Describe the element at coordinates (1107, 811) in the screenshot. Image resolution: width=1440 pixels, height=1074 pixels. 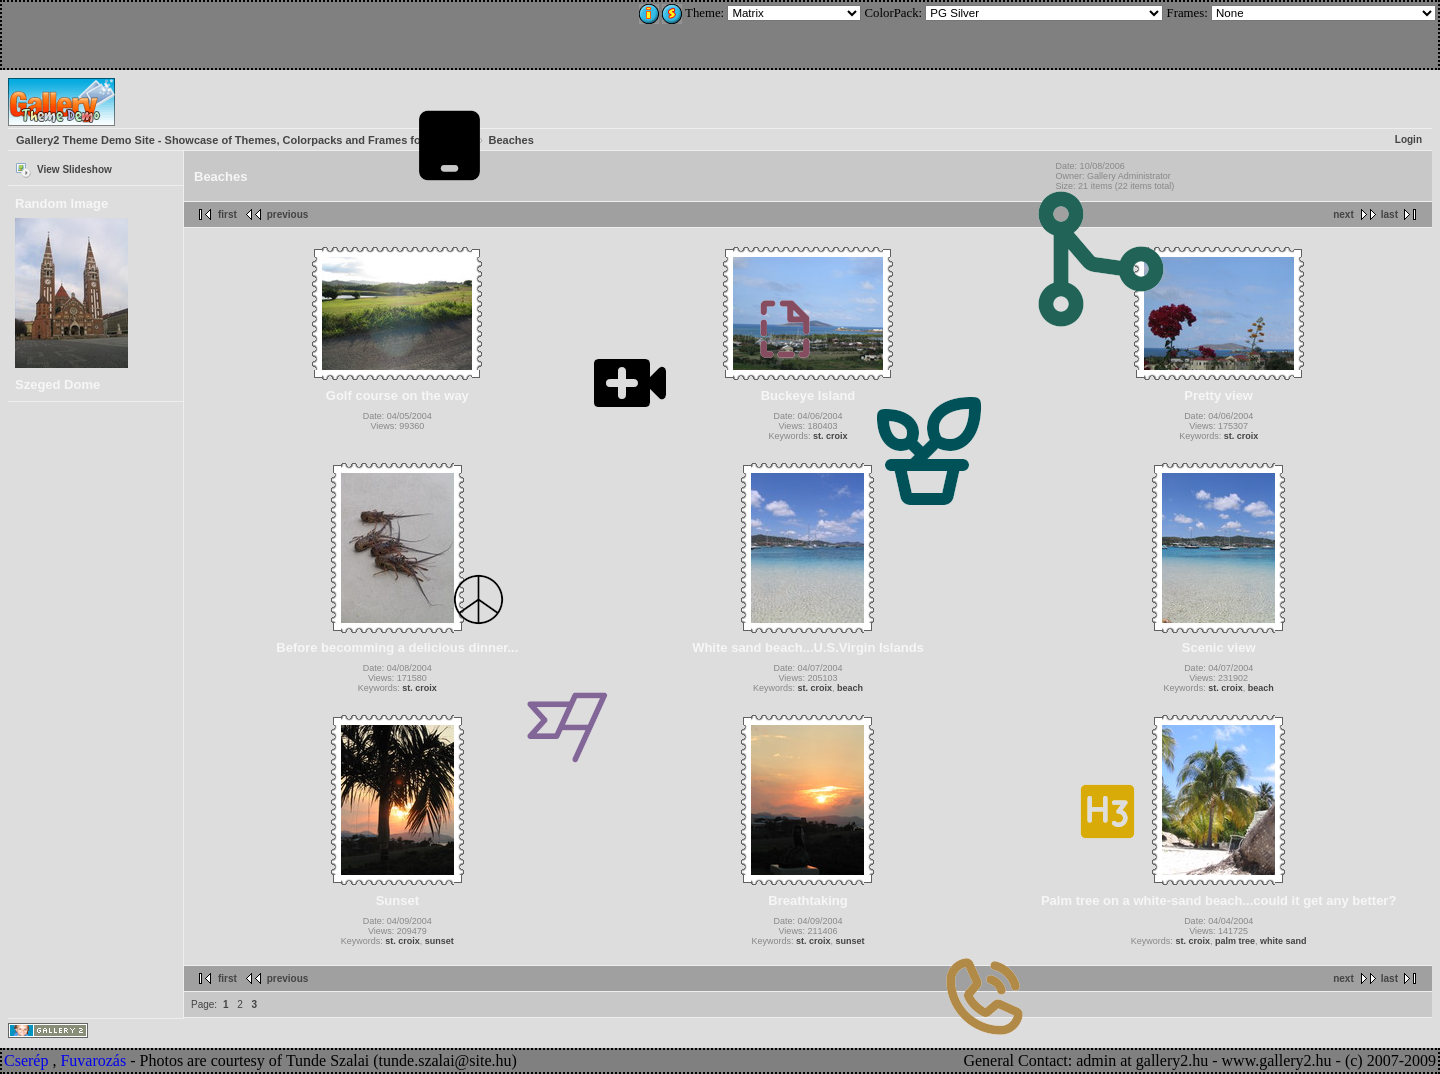
I see `format text as heading level 3` at that location.